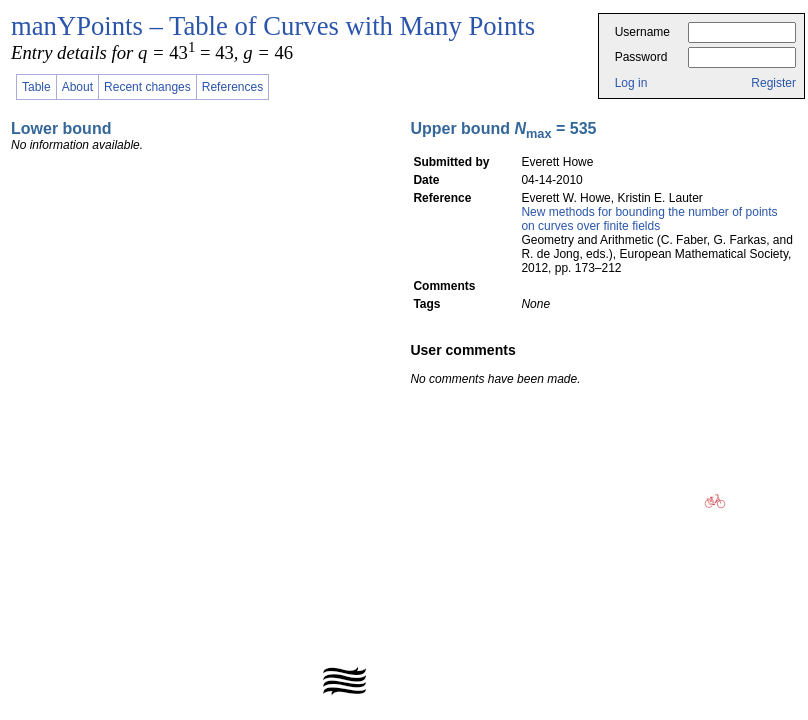  I want to click on select bicycle as transportation mode, so click(715, 501).